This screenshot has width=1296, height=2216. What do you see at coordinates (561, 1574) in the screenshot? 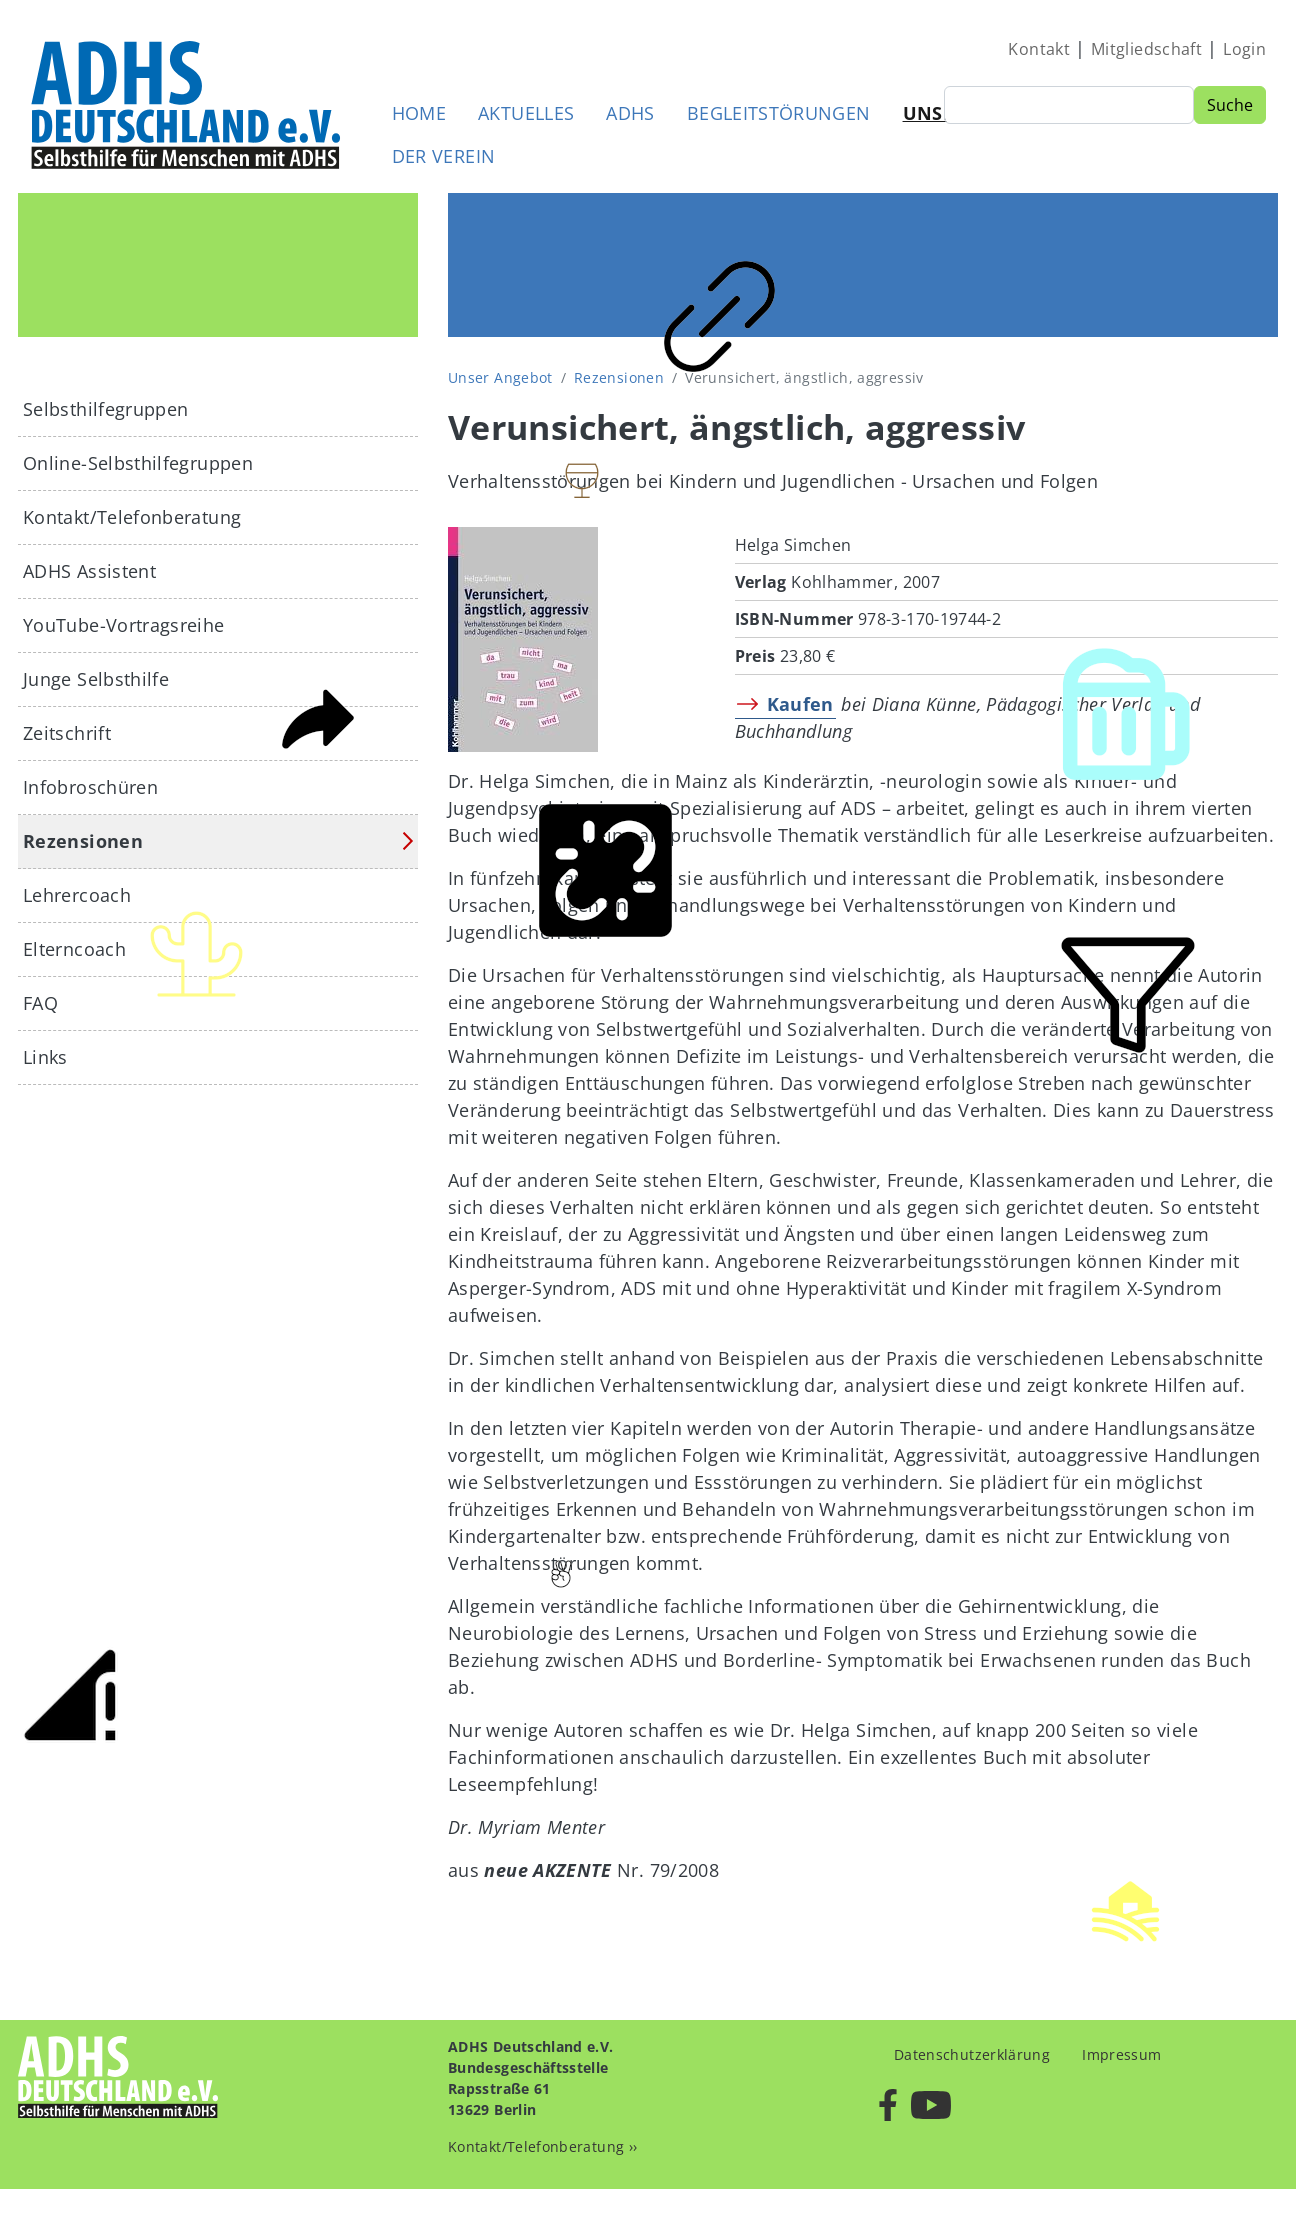
I see `send a peace sign reaction or emoji` at bounding box center [561, 1574].